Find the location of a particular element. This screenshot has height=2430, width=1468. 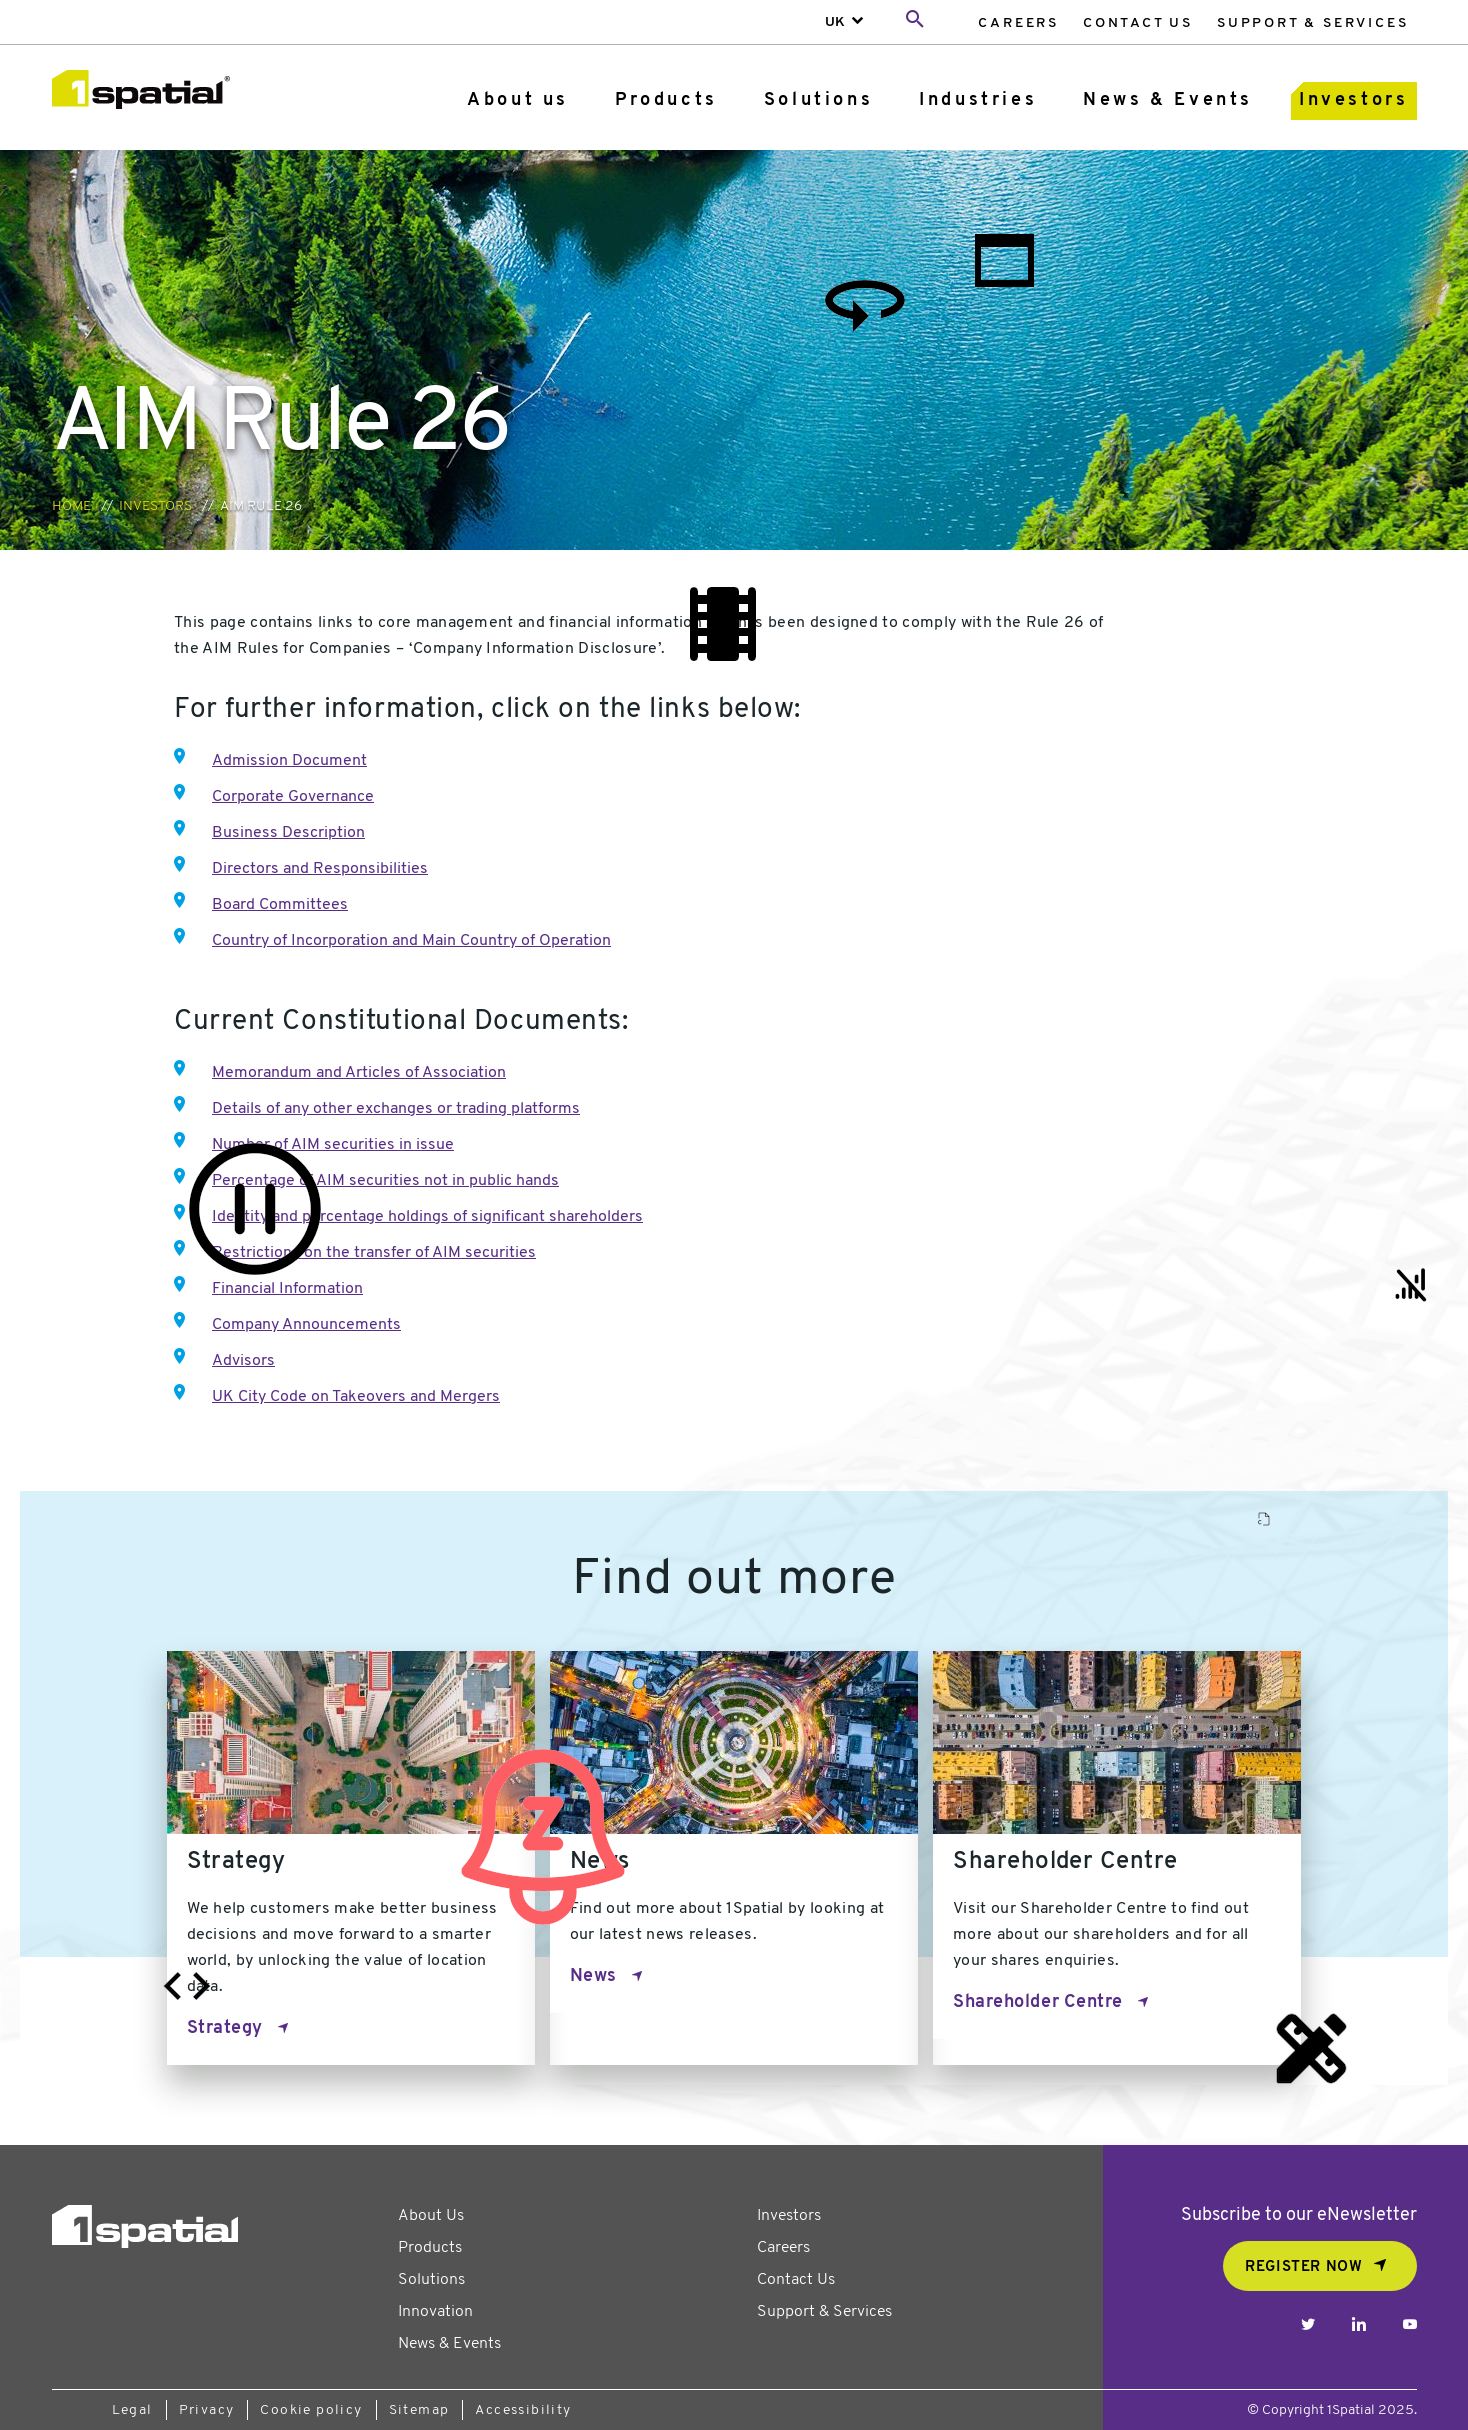

open a C programming language file is located at coordinates (1264, 1519).